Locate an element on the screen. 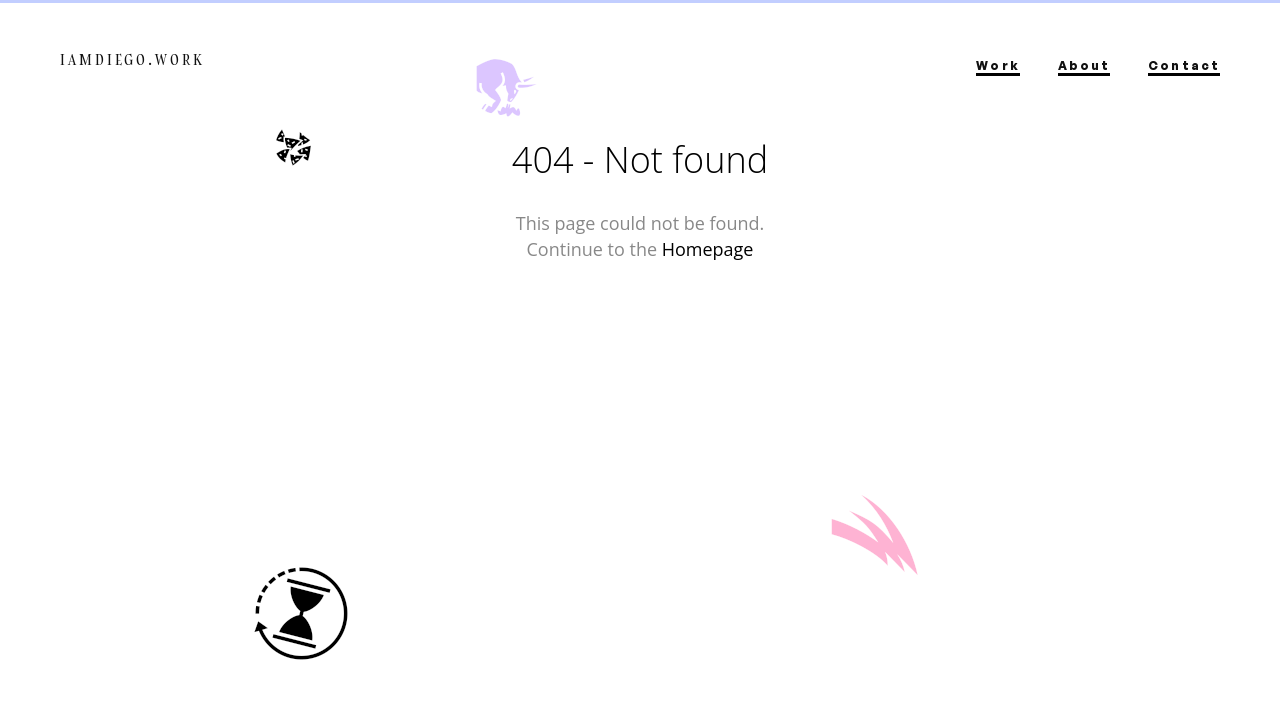 This screenshot has width=1280, height=720. wall street or stock market bull symbol is located at coordinates (508, 85).